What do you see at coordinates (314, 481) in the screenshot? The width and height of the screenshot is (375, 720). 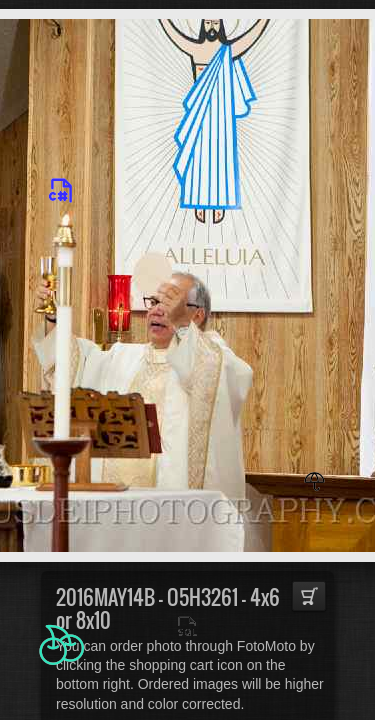 I see `view weather protection or rain forecast` at bounding box center [314, 481].